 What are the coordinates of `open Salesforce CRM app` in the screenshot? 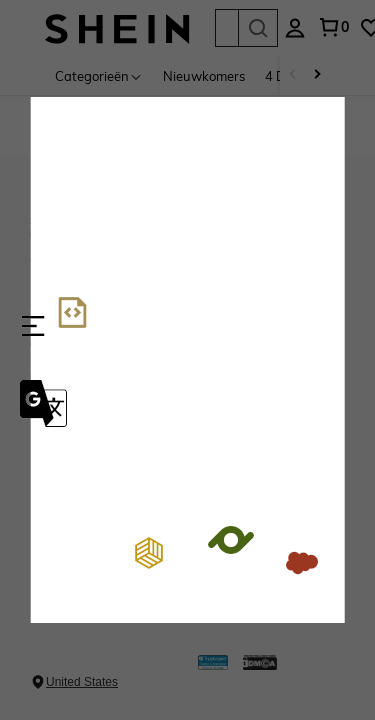 It's located at (302, 563).